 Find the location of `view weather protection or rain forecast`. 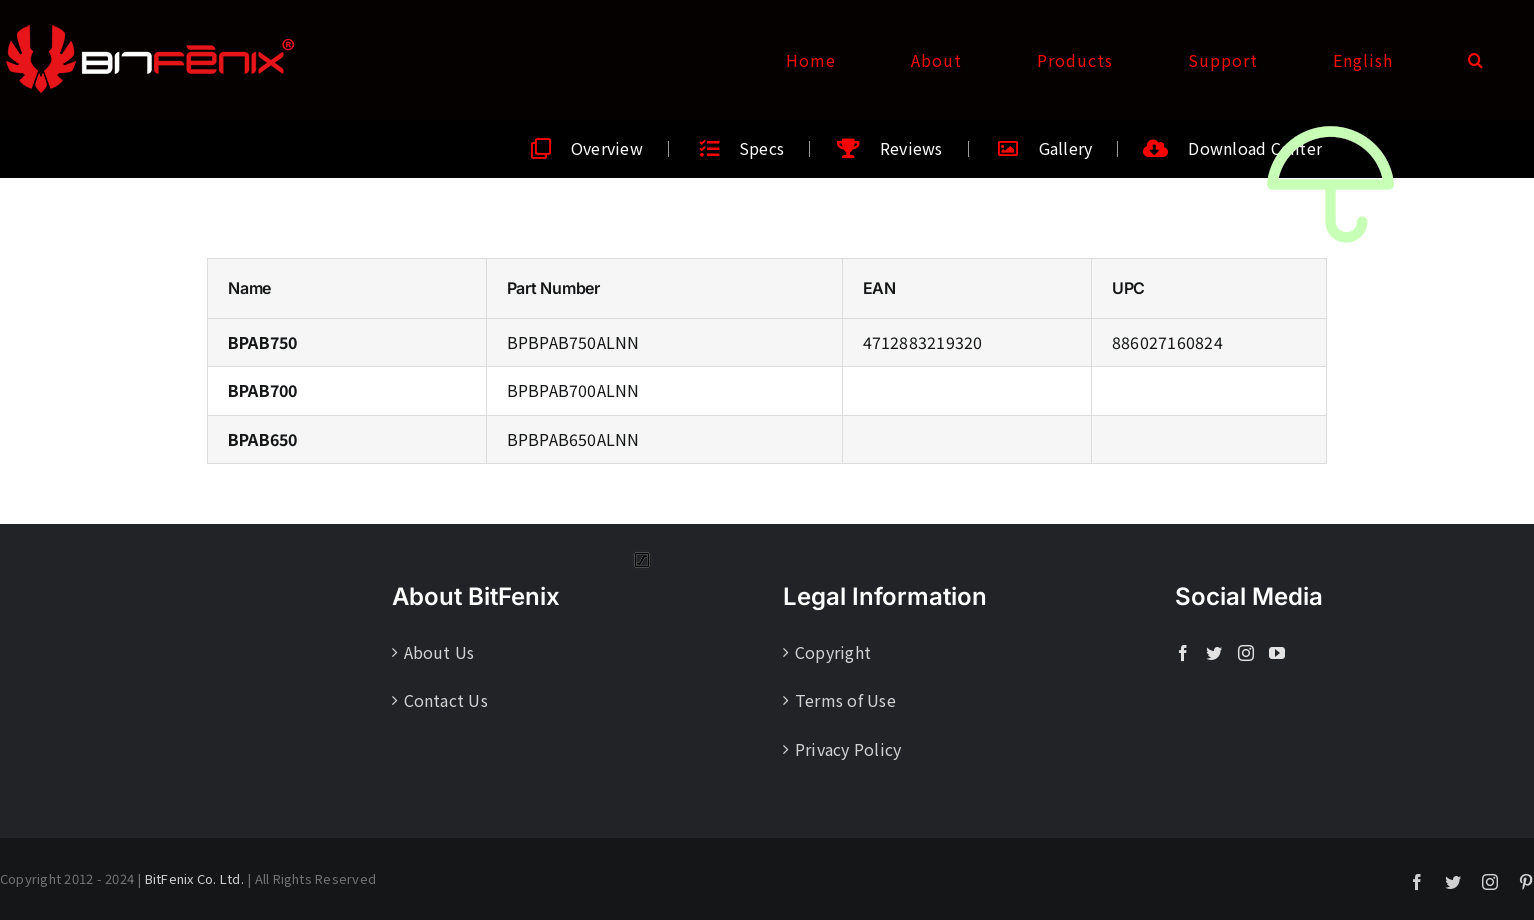

view weather protection or rain forecast is located at coordinates (1330, 184).